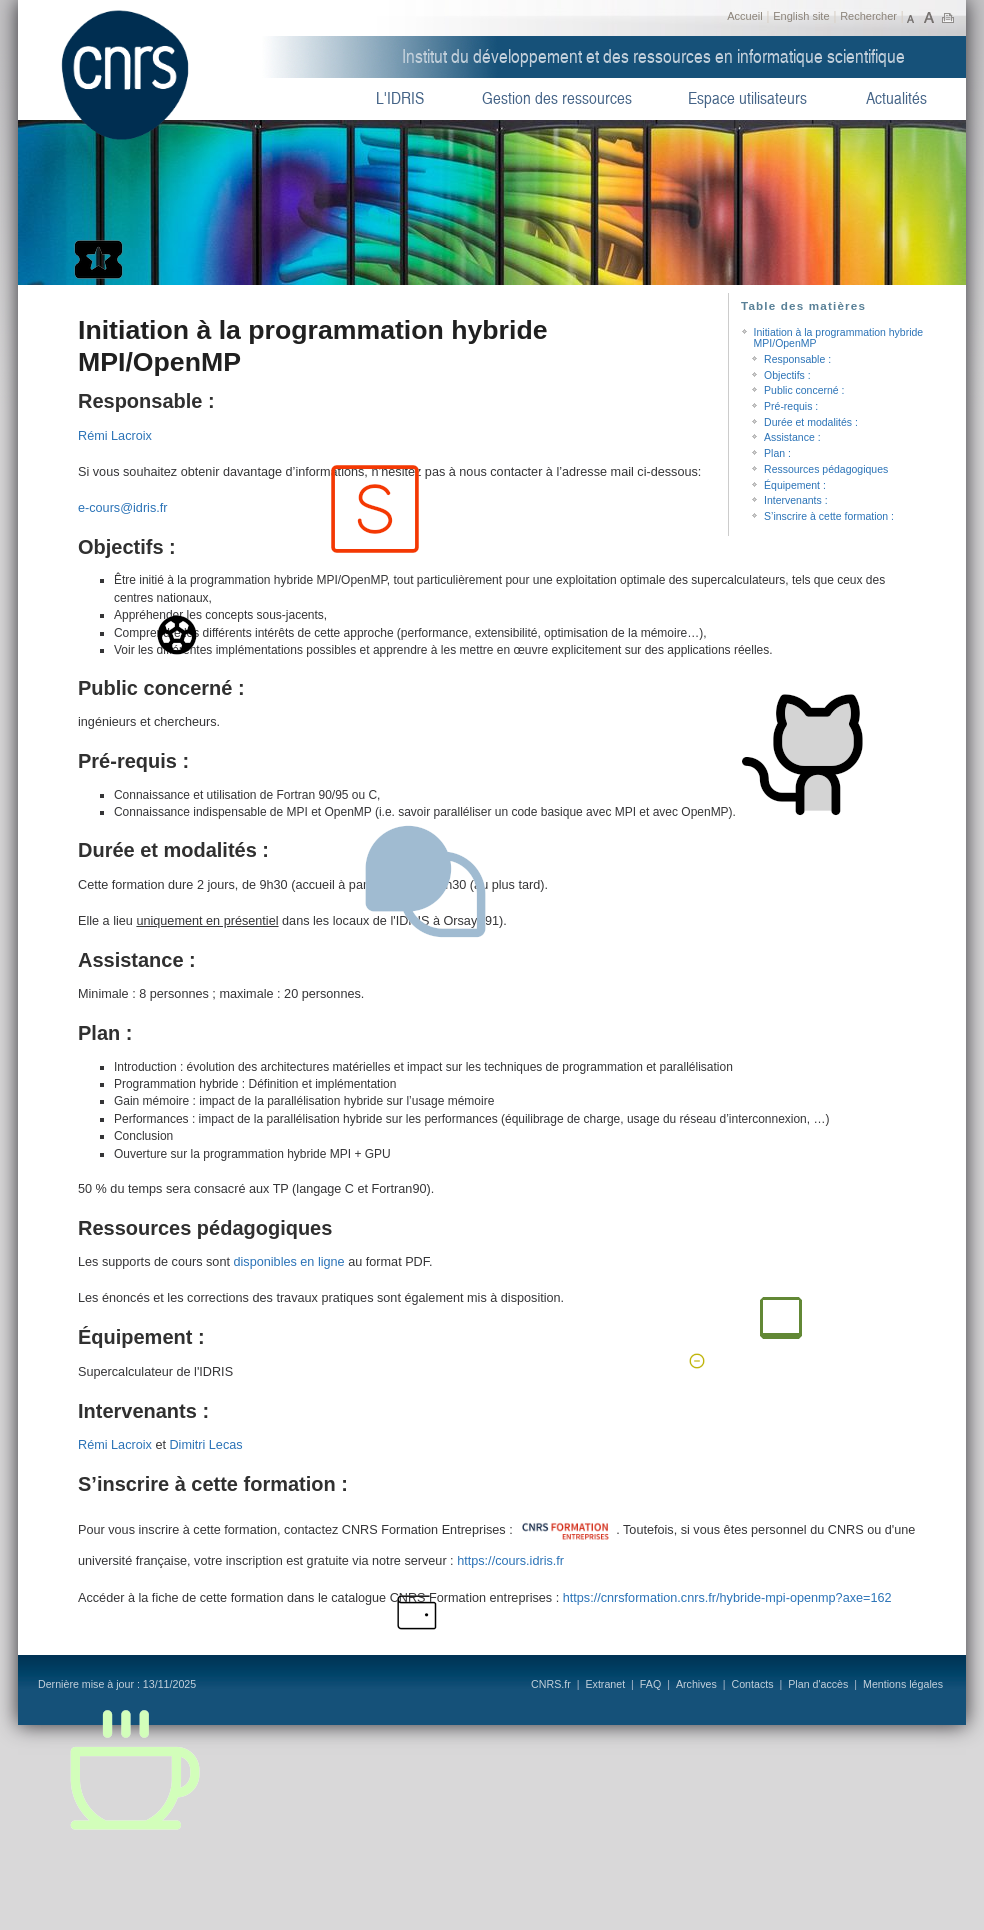 This screenshot has width=984, height=1930. What do you see at coordinates (697, 1361) in the screenshot?
I see `remove an item from a list or cart` at bounding box center [697, 1361].